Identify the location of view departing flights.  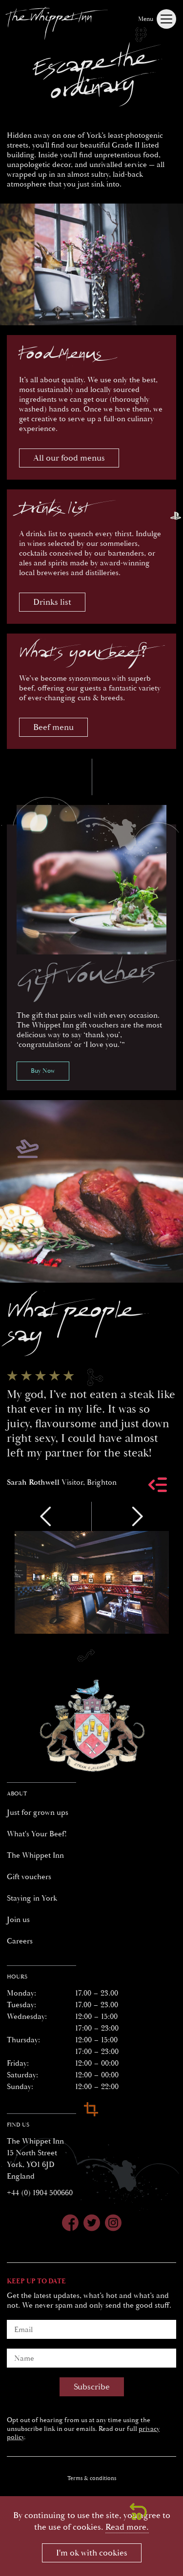
(27, 1148).